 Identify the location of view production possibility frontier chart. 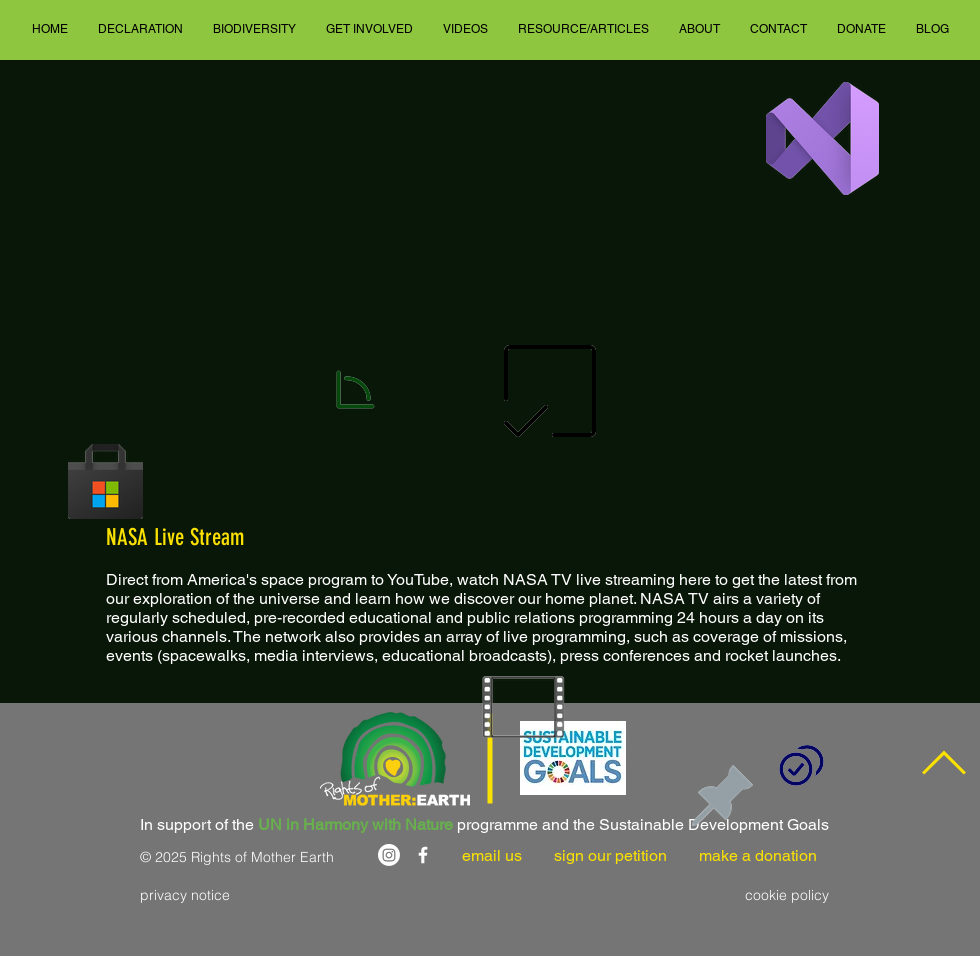
(355, 389).